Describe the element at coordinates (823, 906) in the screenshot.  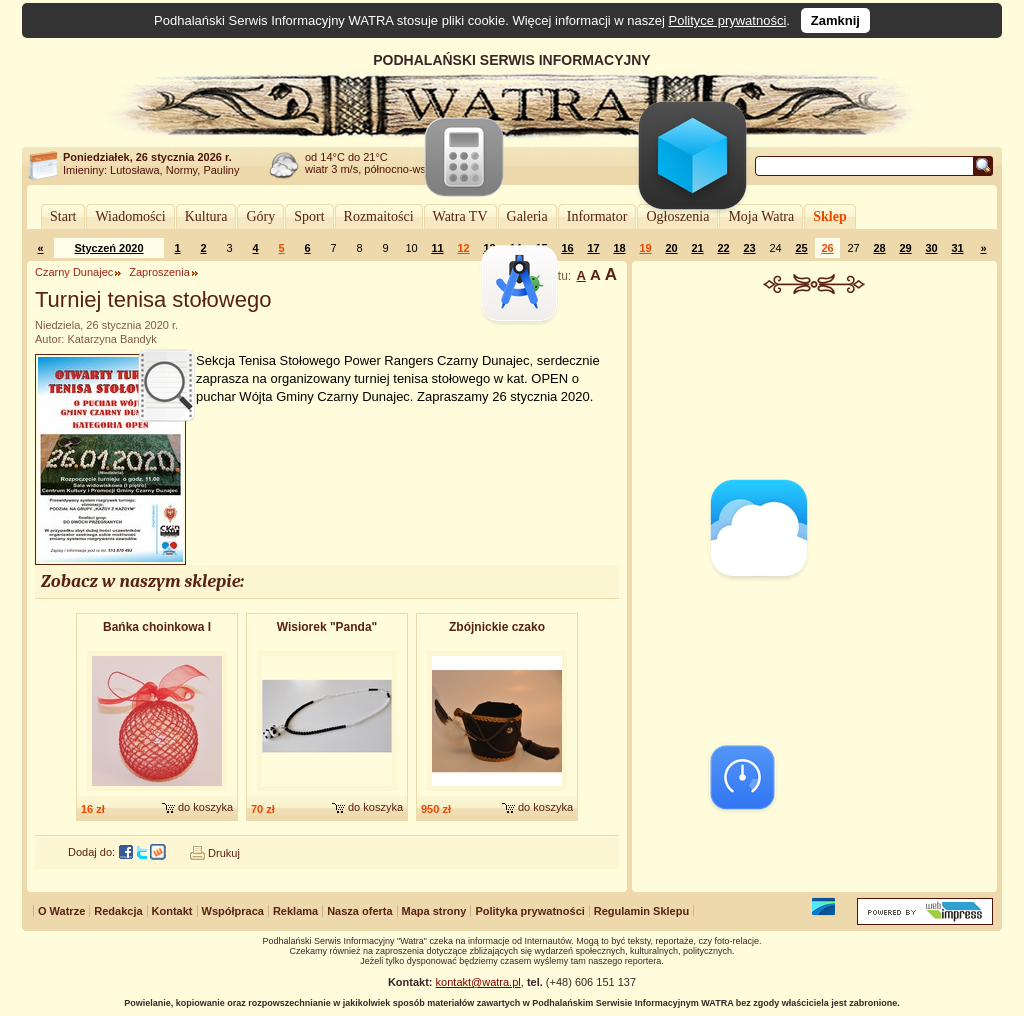
I see `launch microsoft edge webview runtime` at that location.